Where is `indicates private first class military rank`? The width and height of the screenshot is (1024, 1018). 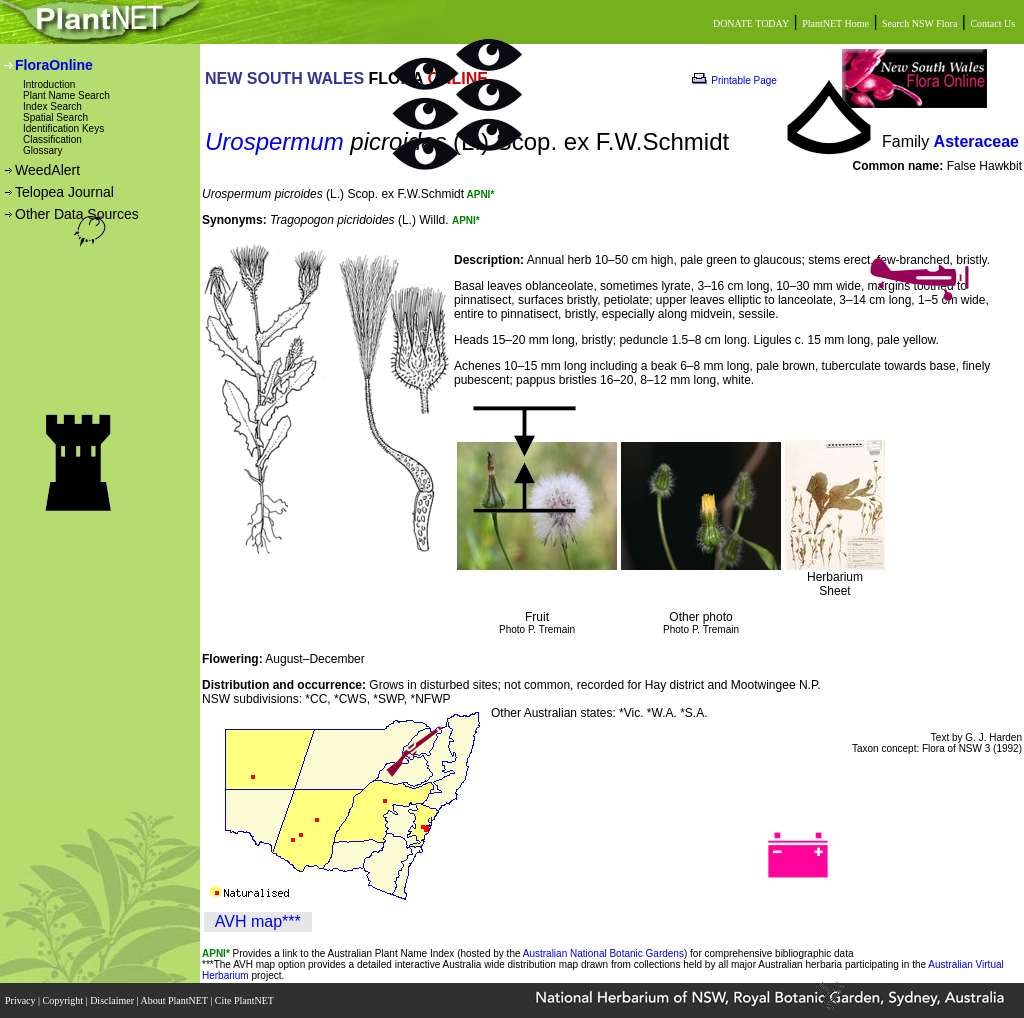
indicates private first class military rank is located at coordinates (829, 117).